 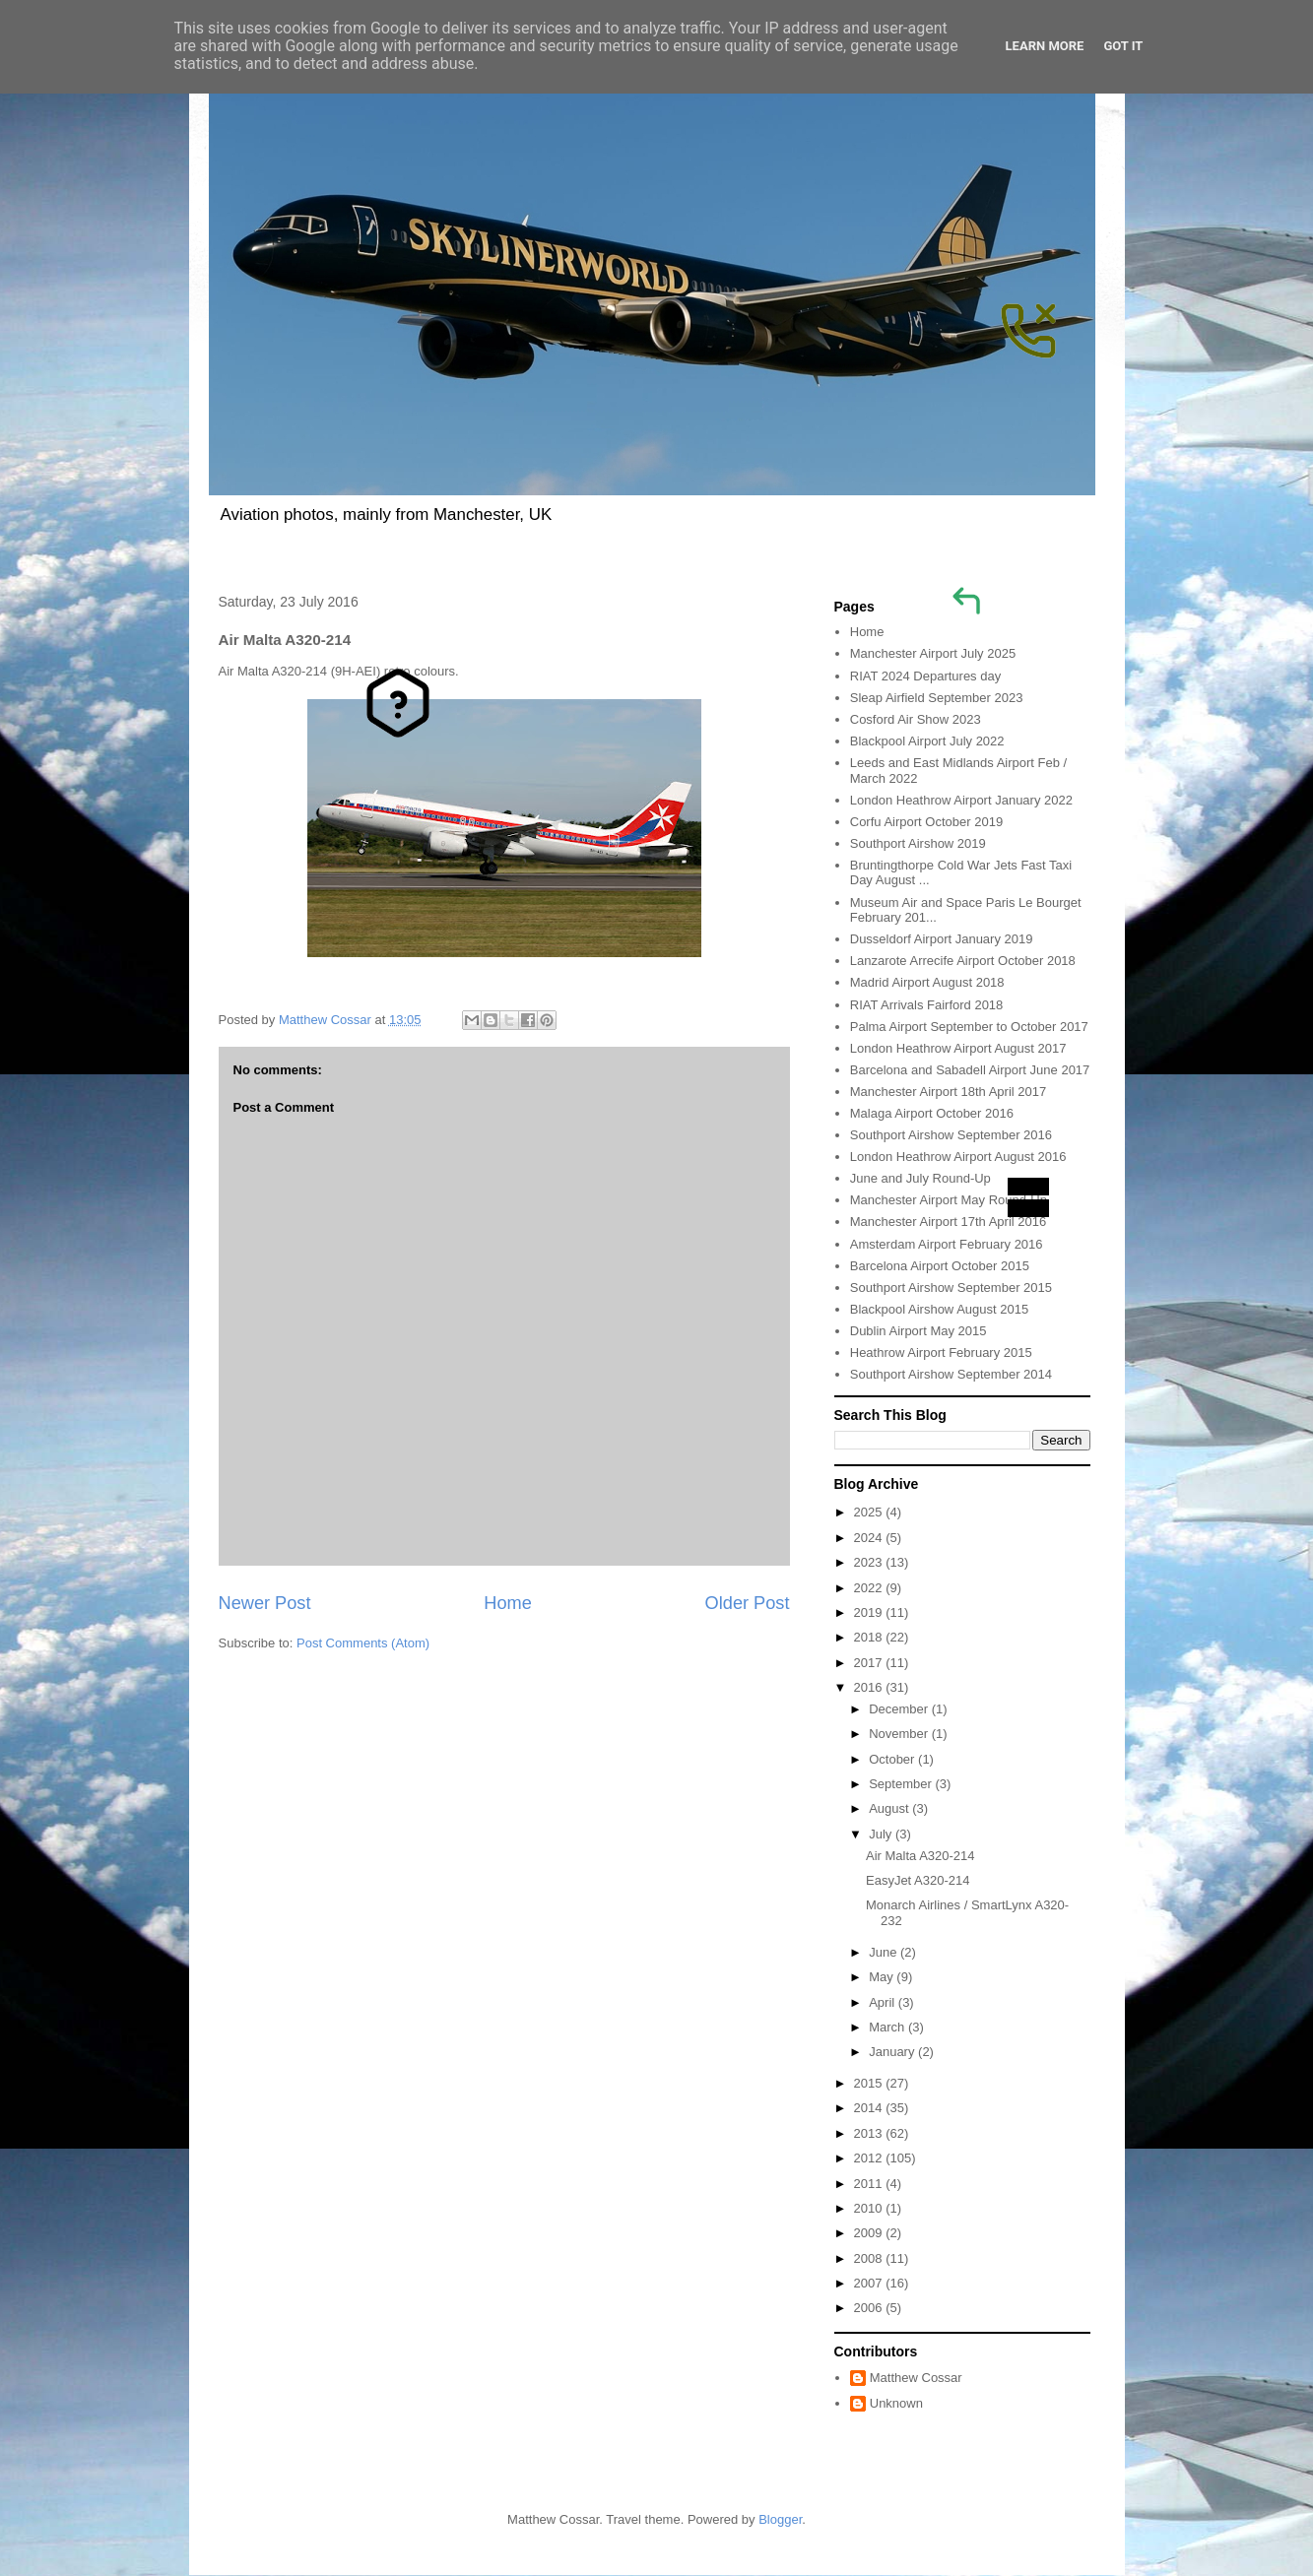 I want to click on access help or support options, so click(x=398, y=703).